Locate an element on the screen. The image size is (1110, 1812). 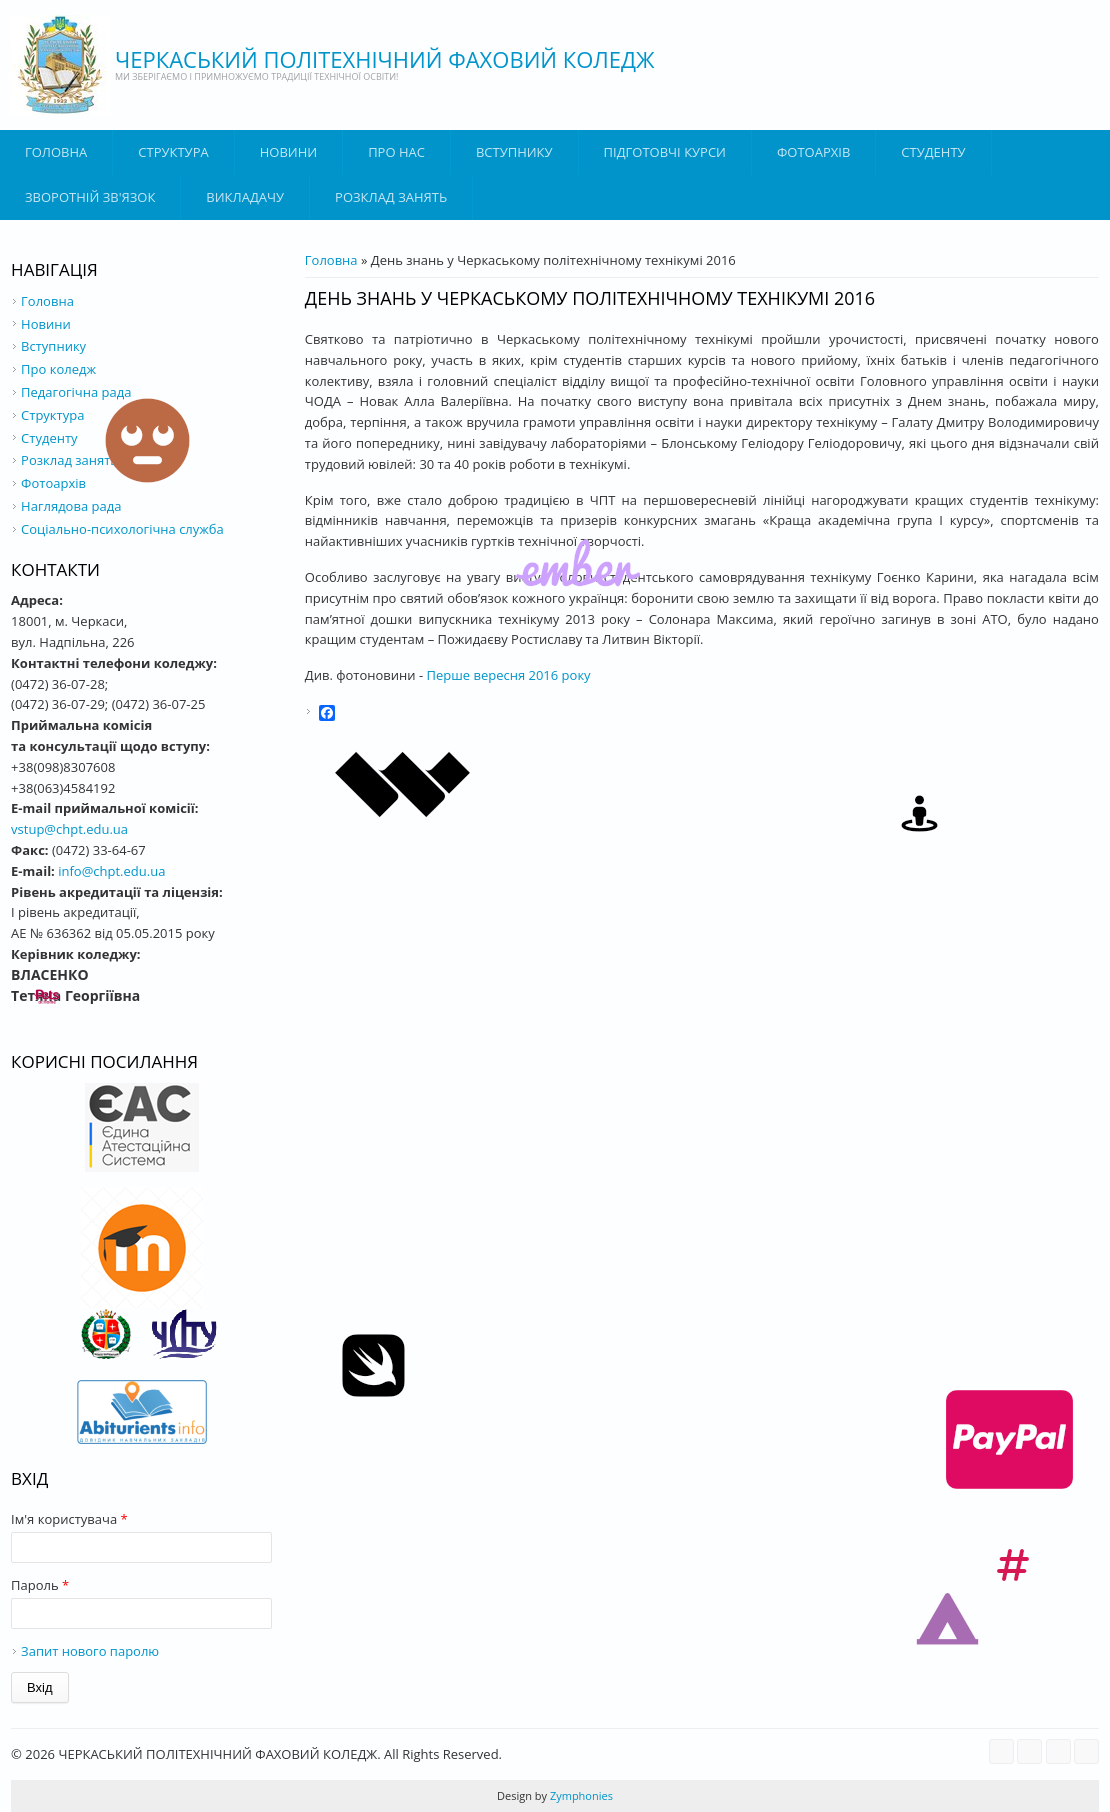
access street view mode is located at coordinates (919, 813).